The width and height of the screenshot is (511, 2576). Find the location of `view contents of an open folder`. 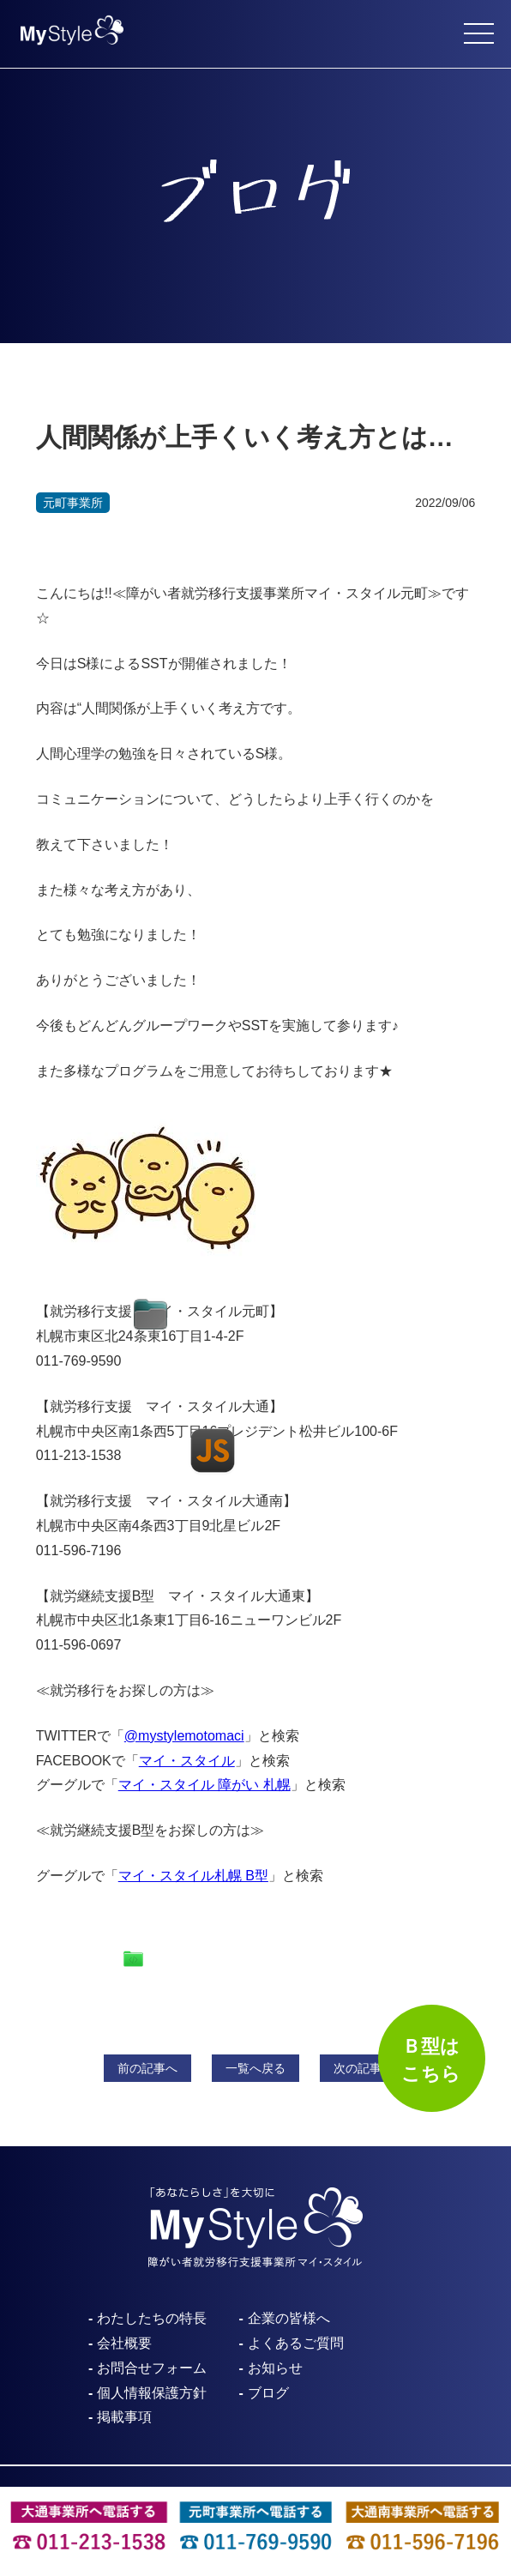

view contents of an open folder is located at coordinates (150, 1313).